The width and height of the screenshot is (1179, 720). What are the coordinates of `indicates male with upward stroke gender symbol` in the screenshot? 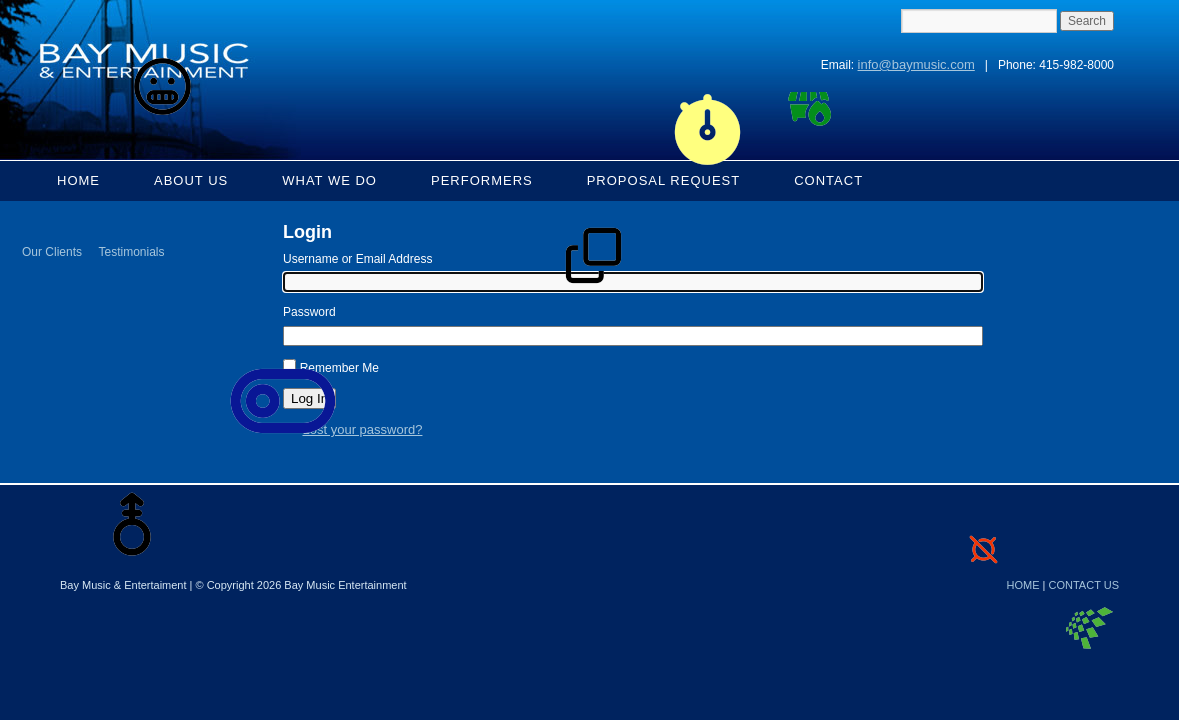 It's located at (132, 525).